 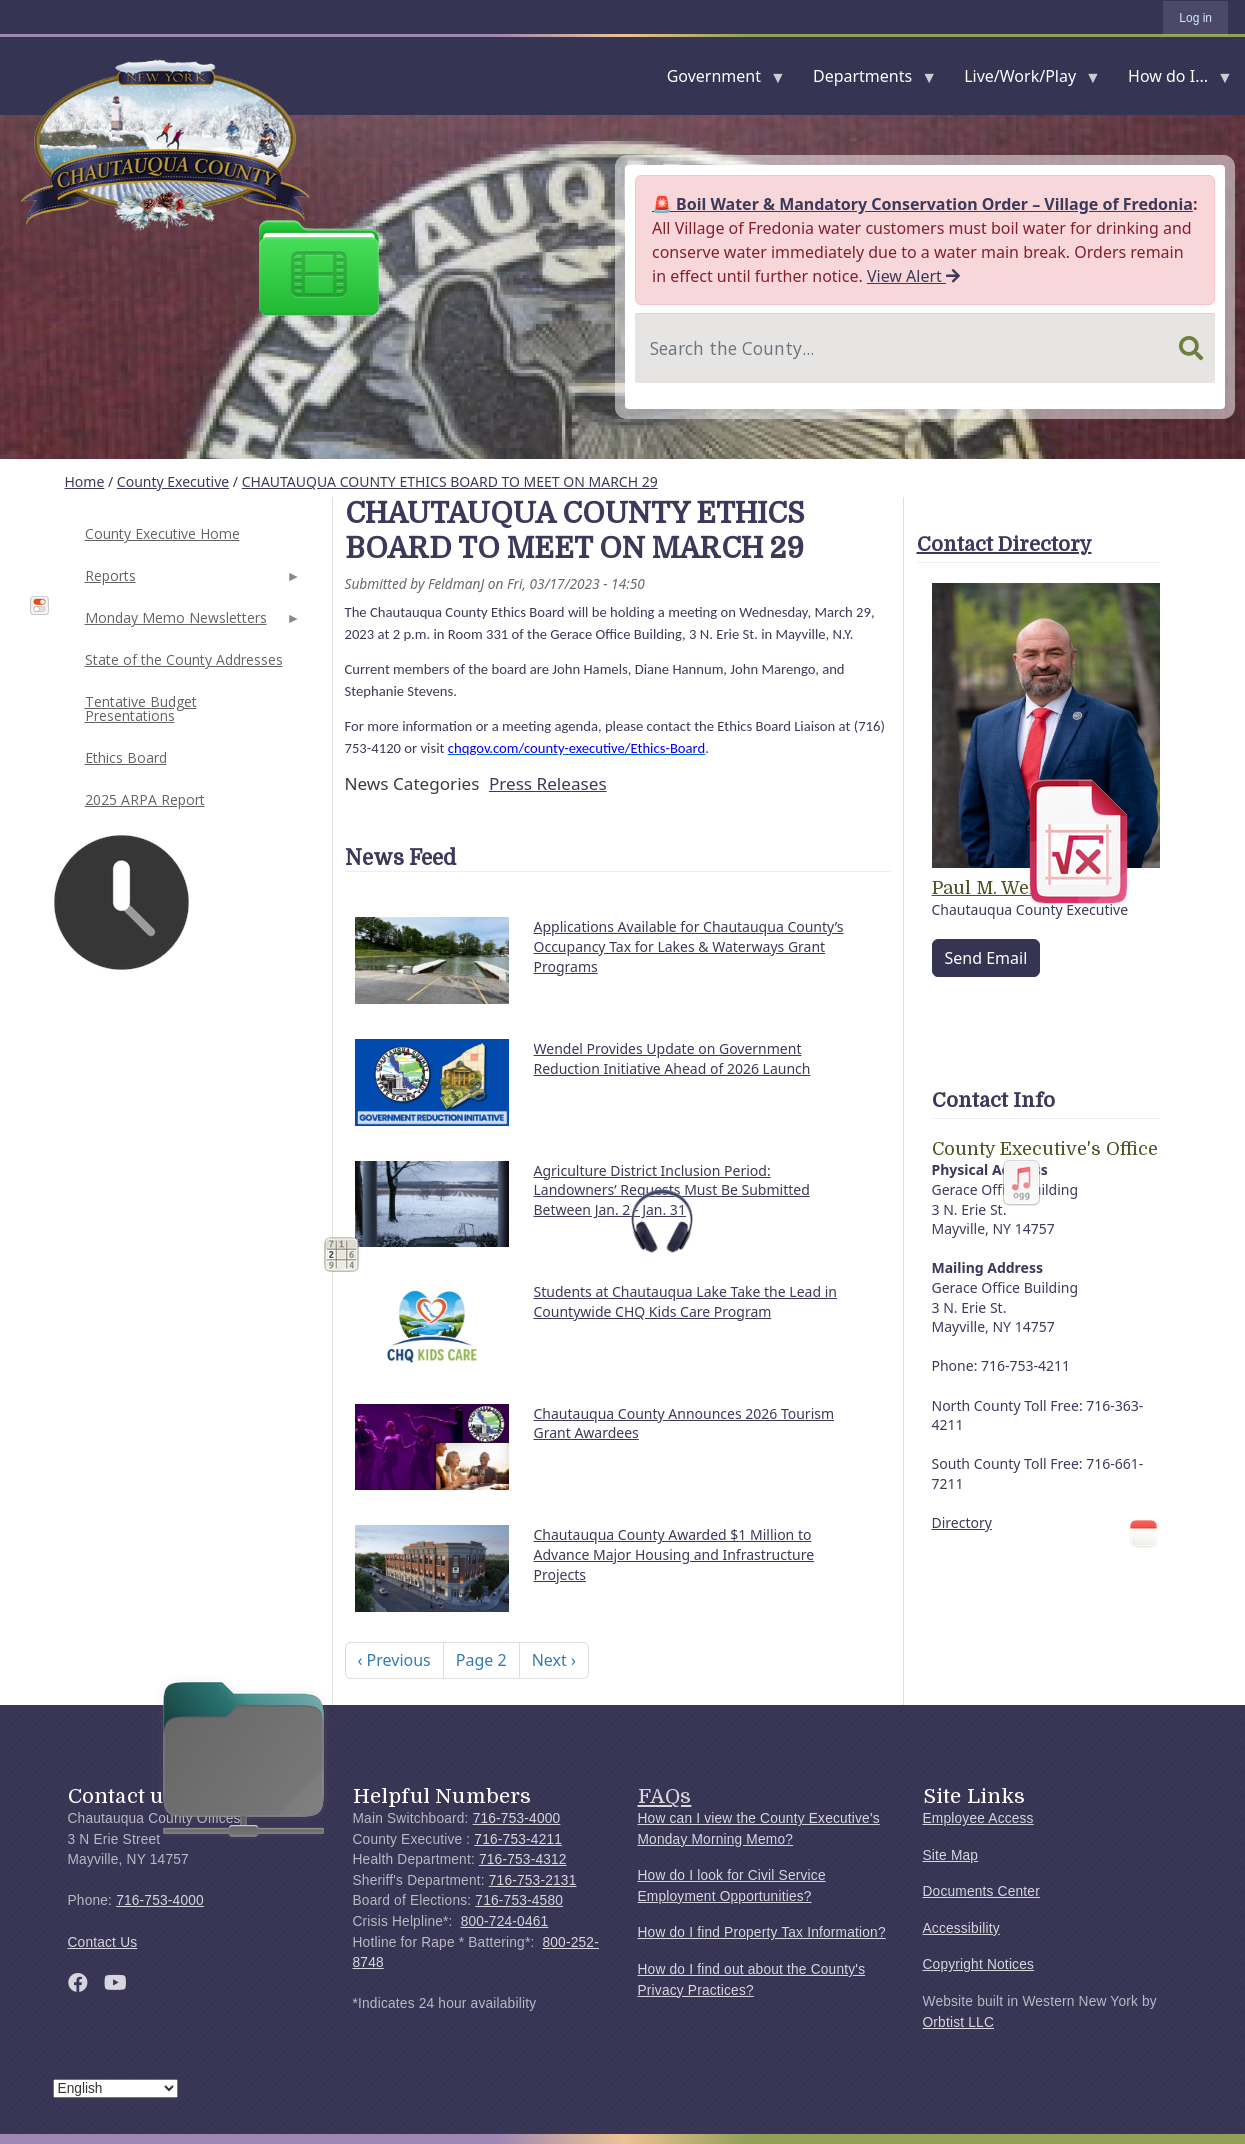 What do you see at coordinates (662, 1222) in the screenshot?
I see `connect bluetooth headphones` at bounding box center [662, 1222].